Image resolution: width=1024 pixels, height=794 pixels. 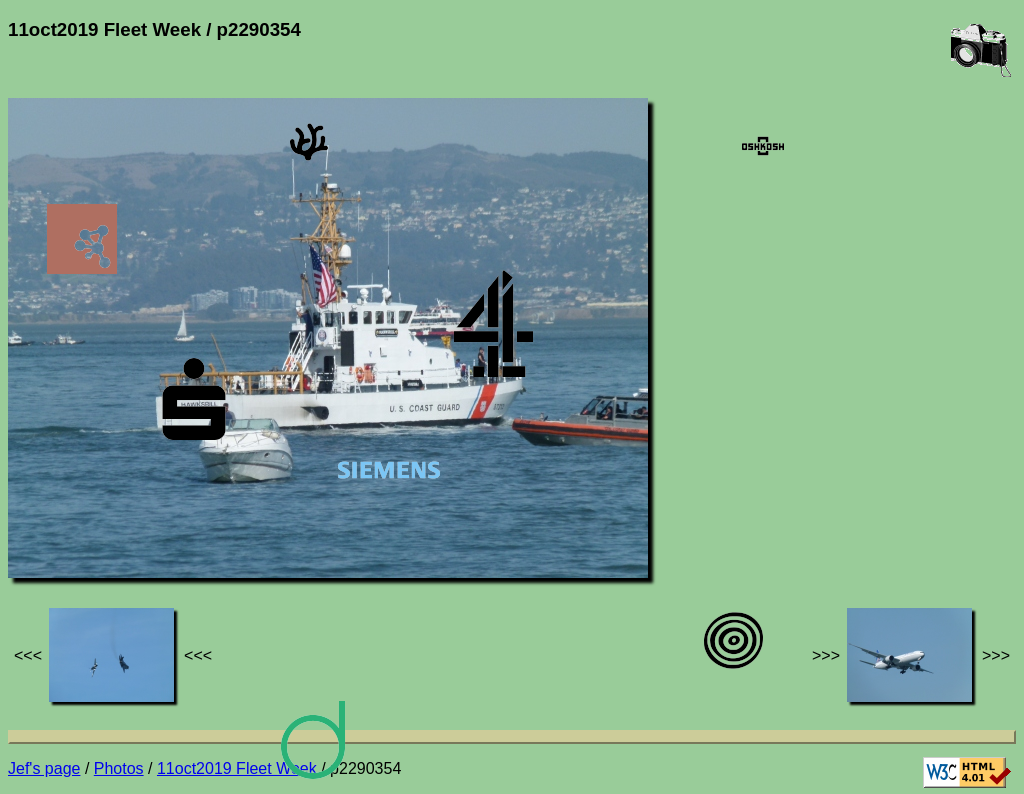 I want to click on dedge app or service logo, so click(x=313, y=740).